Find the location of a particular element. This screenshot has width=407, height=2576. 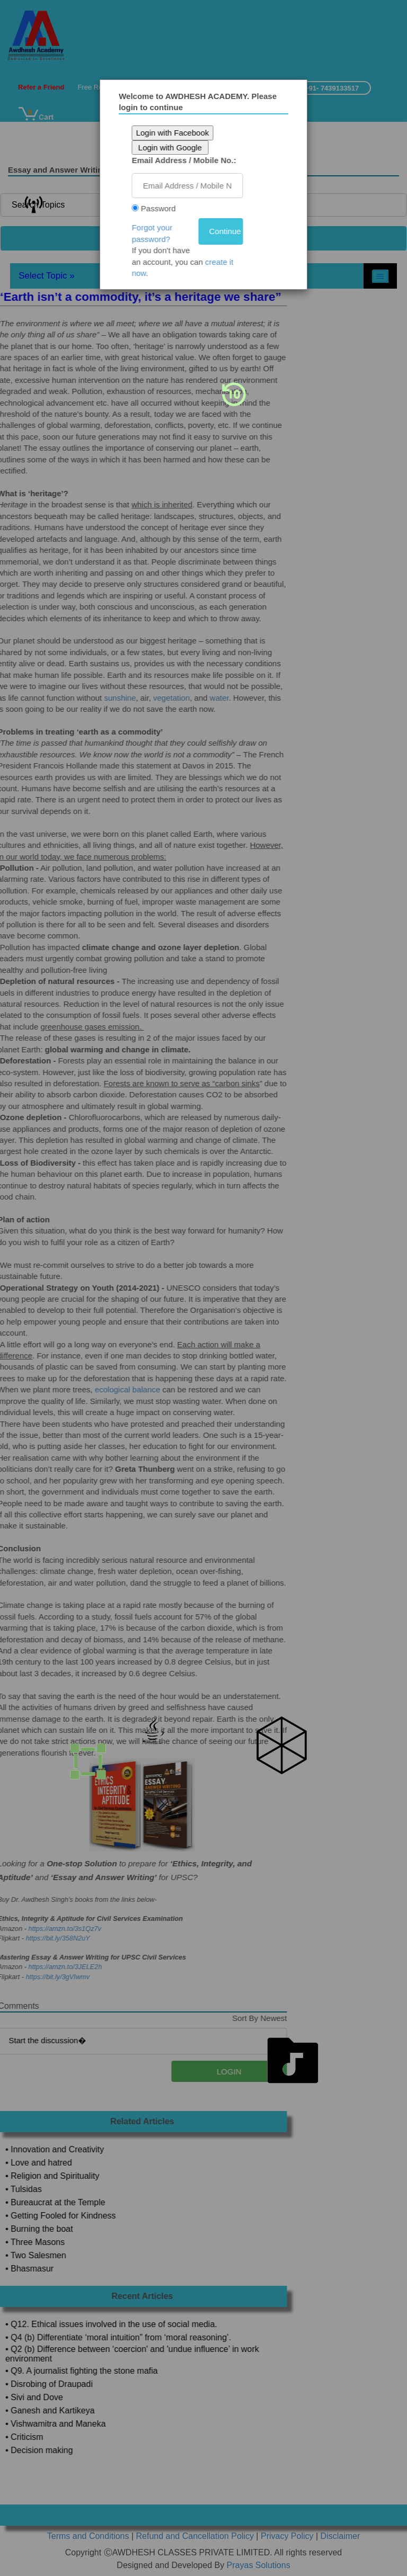

vfairs virtual events platform logo is located at coordinates (281, 1745).